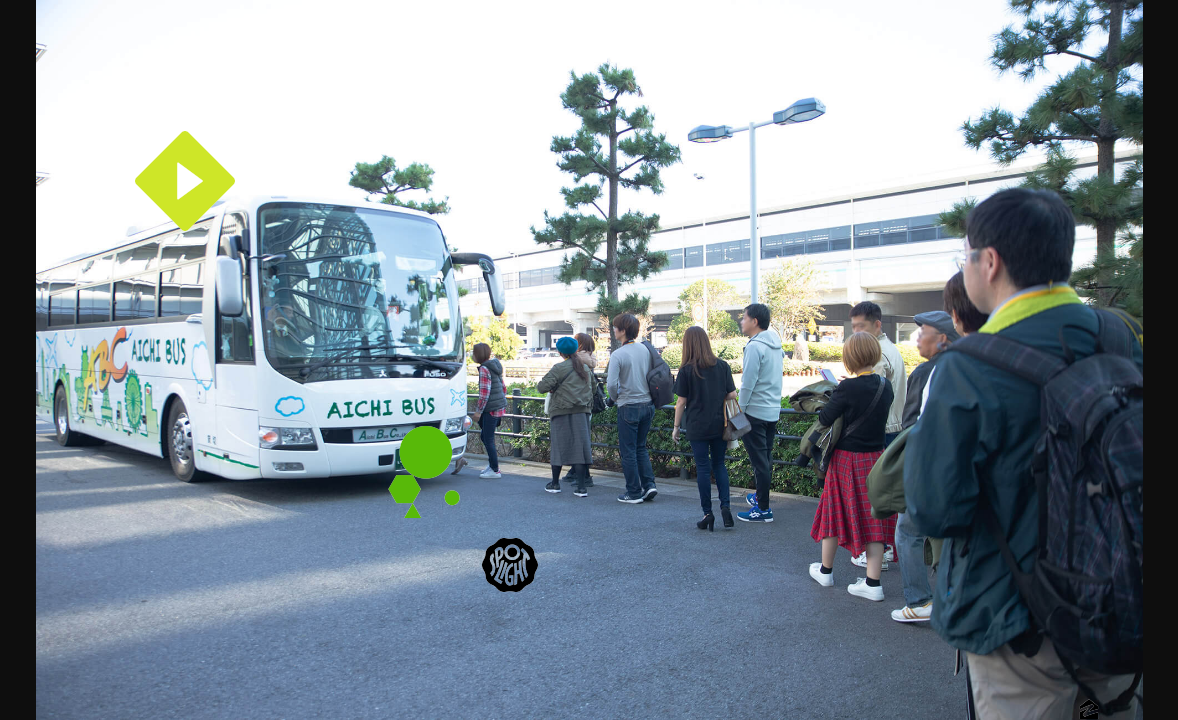 The image size is (1178, 720). I want to click on open the Zillow real estate app, so click(1089, 709).